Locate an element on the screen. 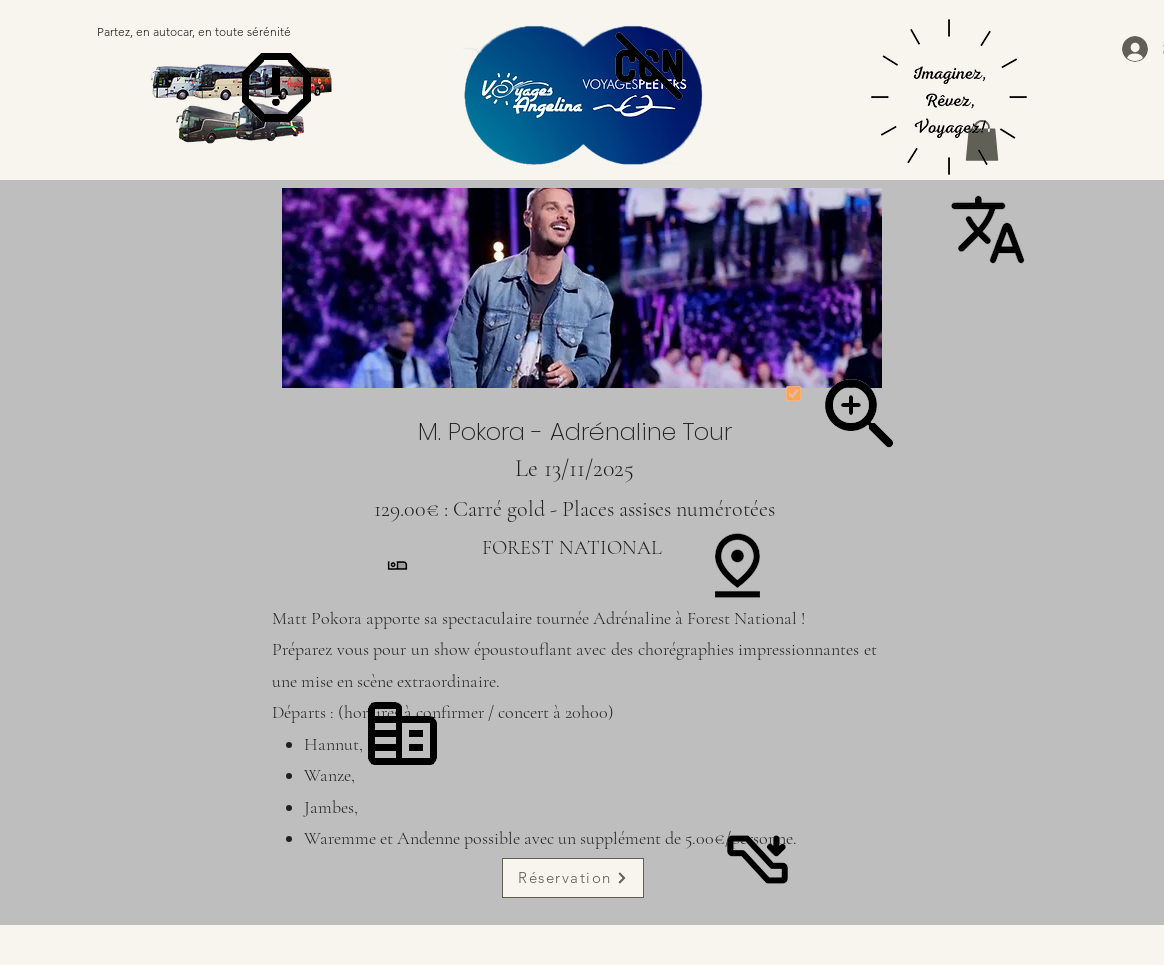 Image resolution: width=1164 pixels, height=965 pixels. http connection disabled or unavailable is located at coordinates (649, 66).